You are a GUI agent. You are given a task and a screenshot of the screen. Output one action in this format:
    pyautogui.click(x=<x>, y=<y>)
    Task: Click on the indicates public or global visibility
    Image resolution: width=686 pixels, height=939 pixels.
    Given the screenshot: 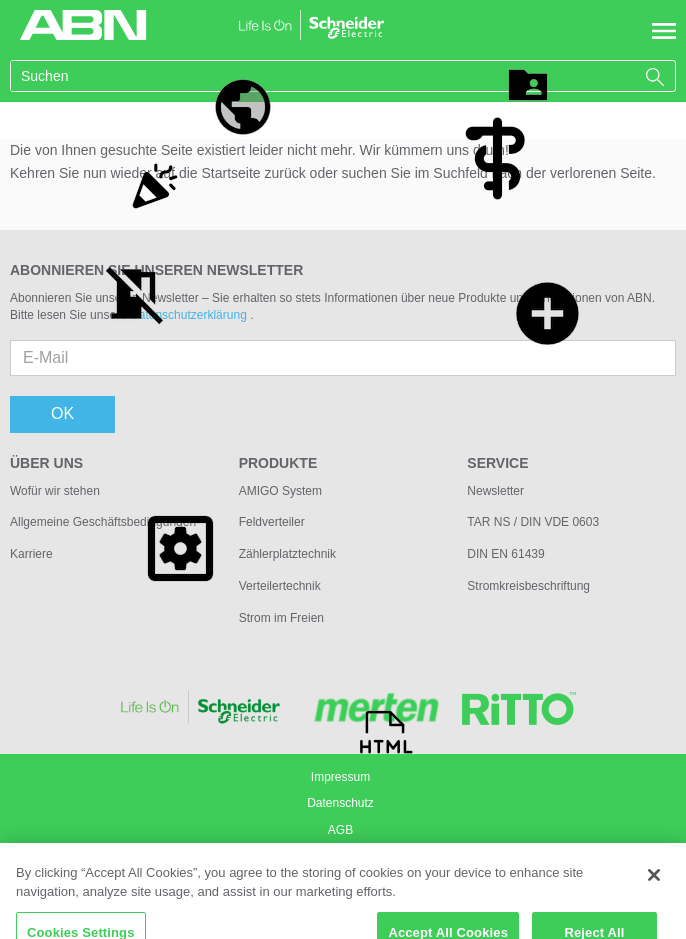 What is the action you would take?
    pyautogui.click(x=243, y=107)
    